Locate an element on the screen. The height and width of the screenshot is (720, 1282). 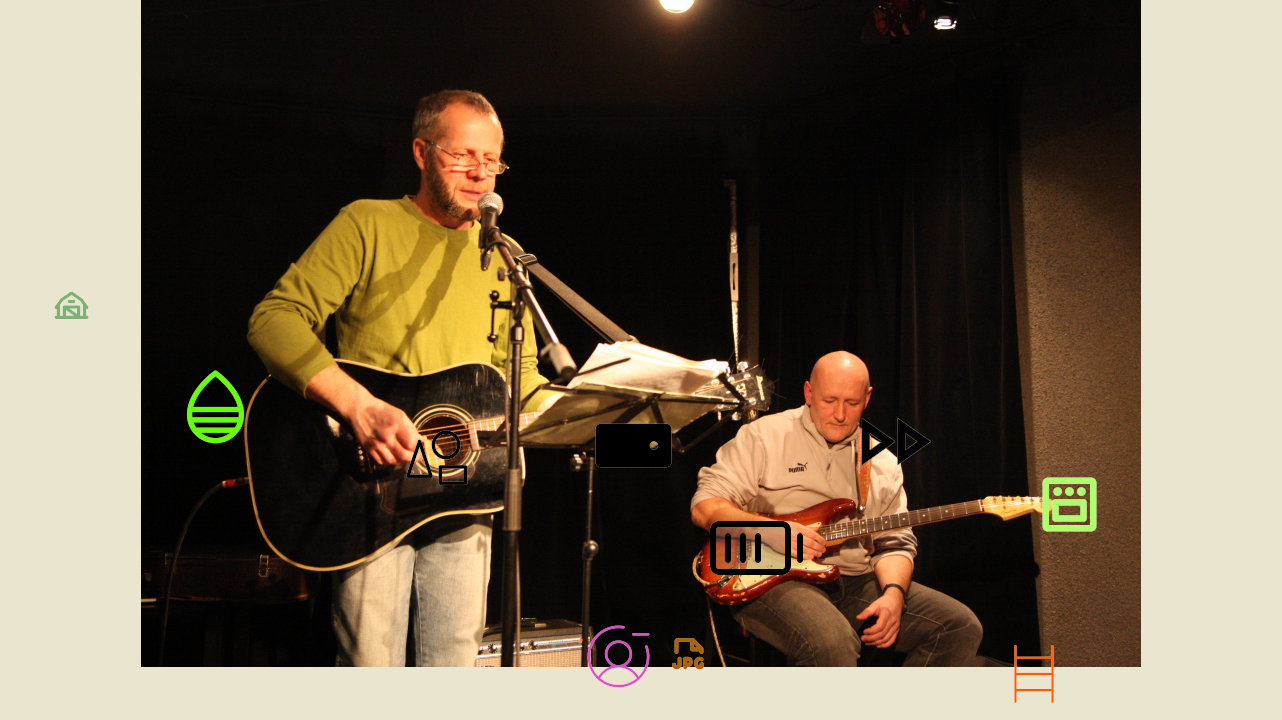
access storage or disk management is located at coordinates (633, 445).